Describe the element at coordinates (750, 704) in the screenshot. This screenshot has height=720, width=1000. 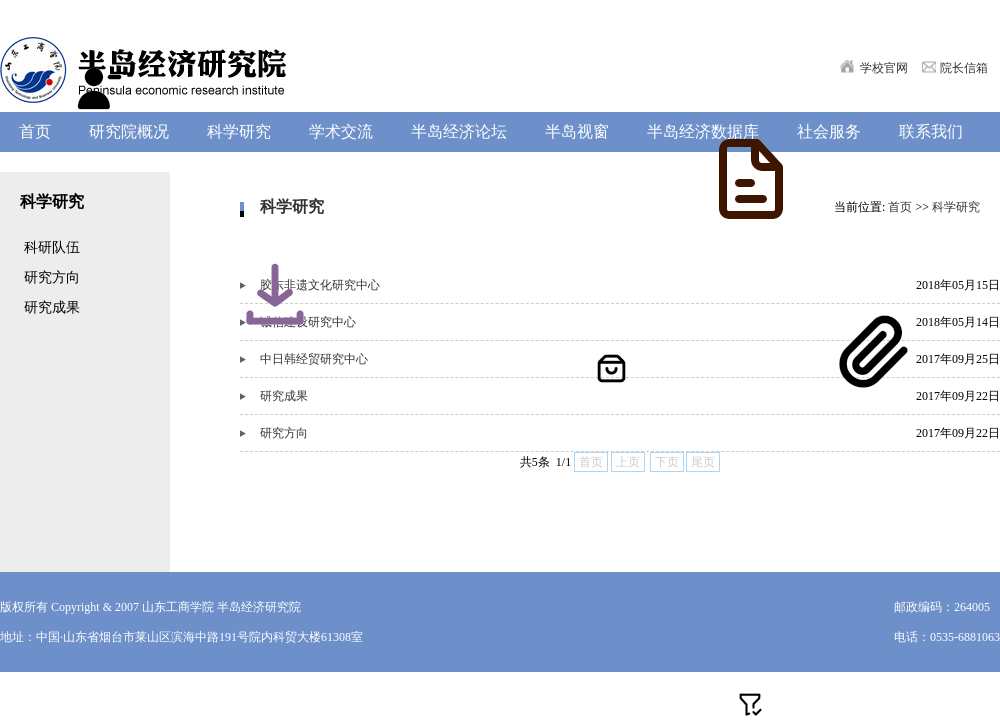
I see `filter applied successfully` at that location.